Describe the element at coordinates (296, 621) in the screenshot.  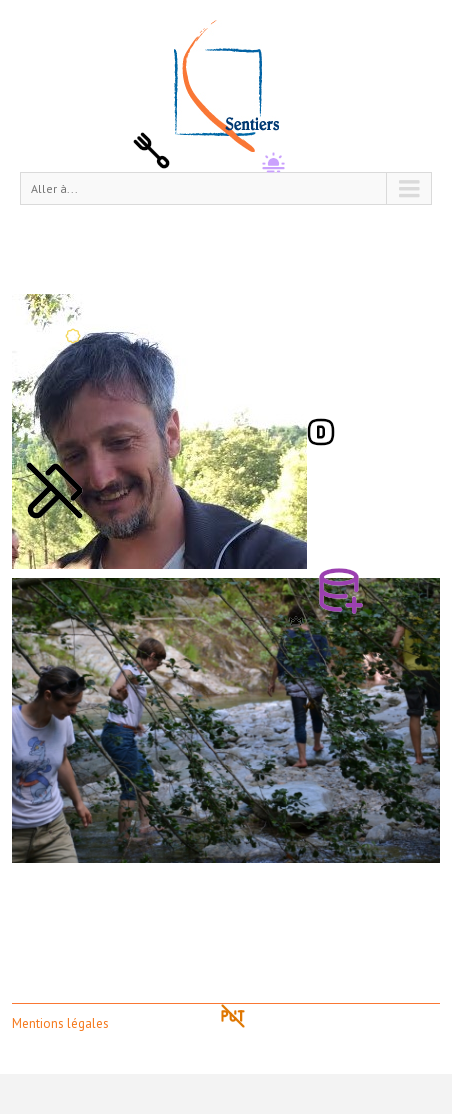
I see `indicates premium or VIP membership status` at that location.